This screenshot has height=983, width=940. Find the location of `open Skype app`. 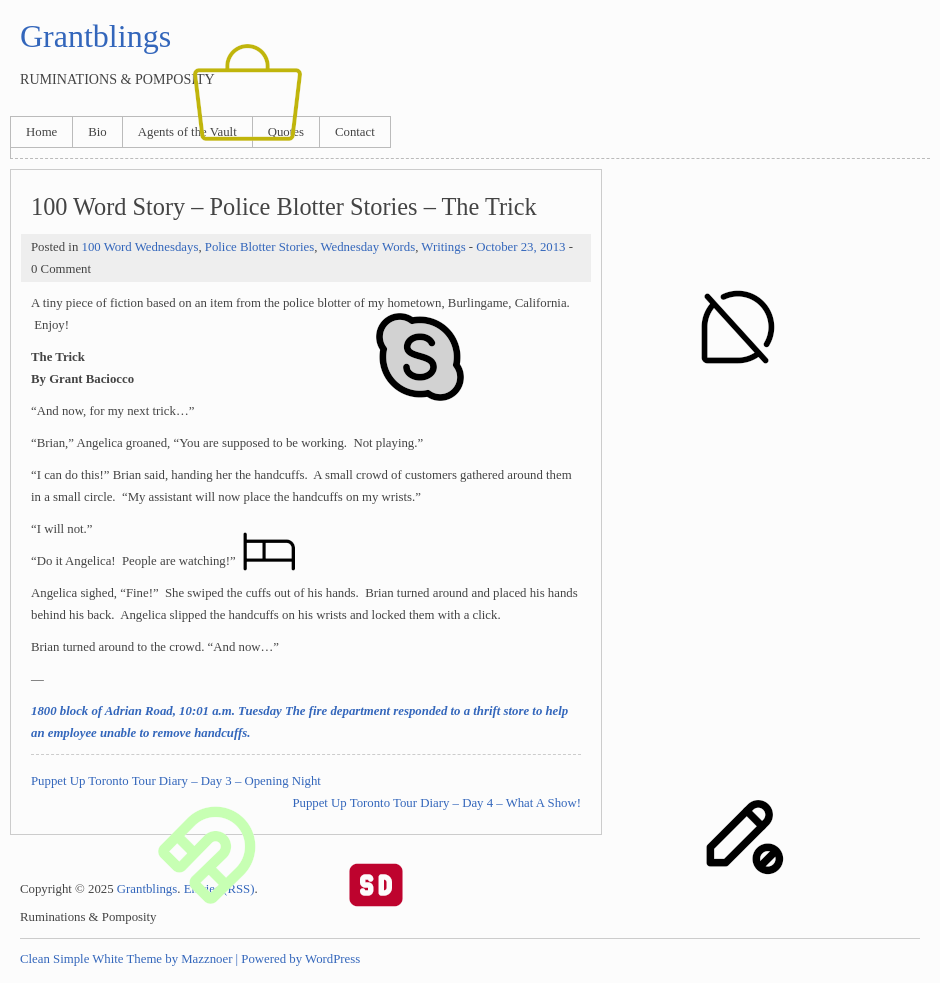

open Skype app is located at coordinates (420, 357).